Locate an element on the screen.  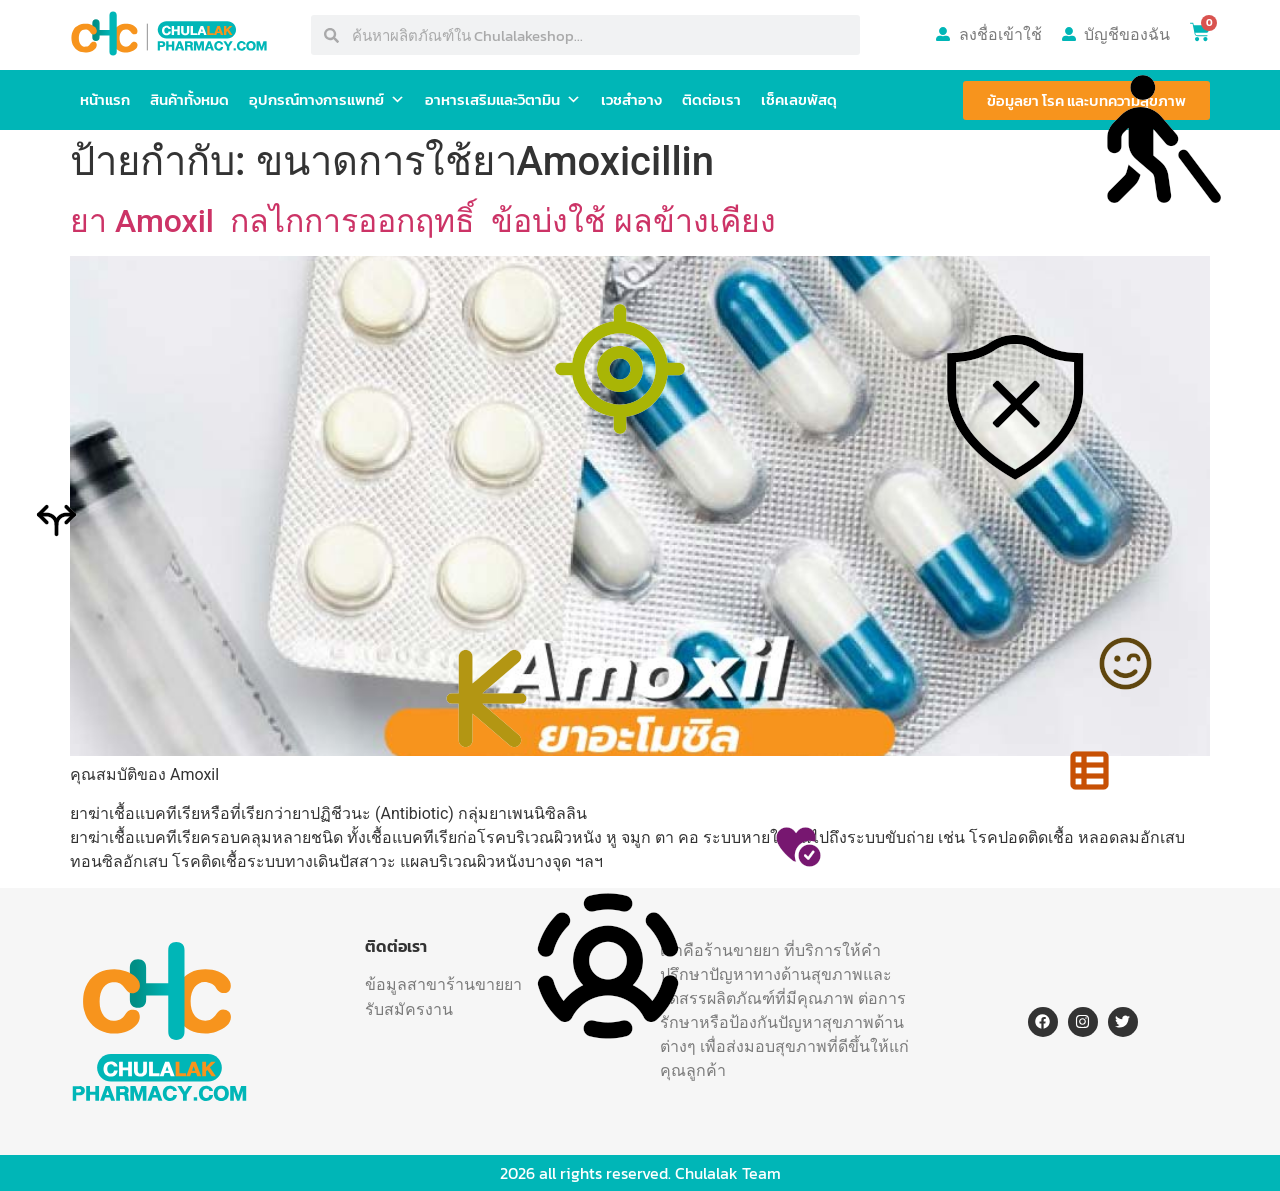
switch or swap between two items is located at coordinates (56, 520).